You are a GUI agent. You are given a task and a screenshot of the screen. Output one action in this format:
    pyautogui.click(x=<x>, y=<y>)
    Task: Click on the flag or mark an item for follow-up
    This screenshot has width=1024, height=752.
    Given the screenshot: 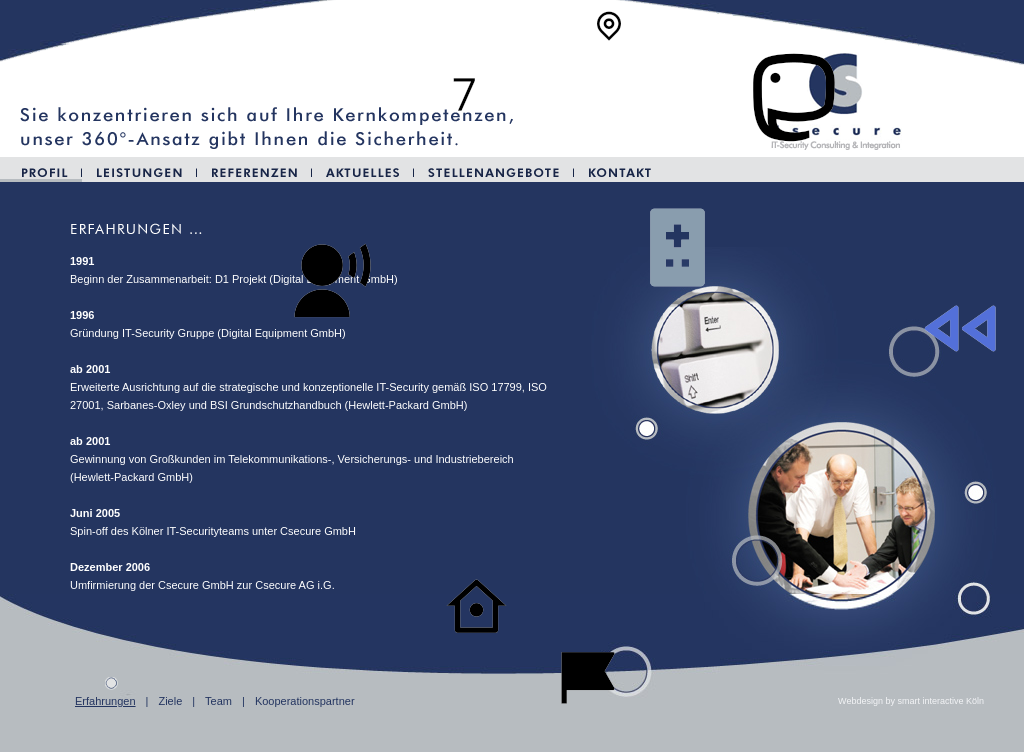 What is the action you would take?
    pyautogui.click(x=588, y=676)
    